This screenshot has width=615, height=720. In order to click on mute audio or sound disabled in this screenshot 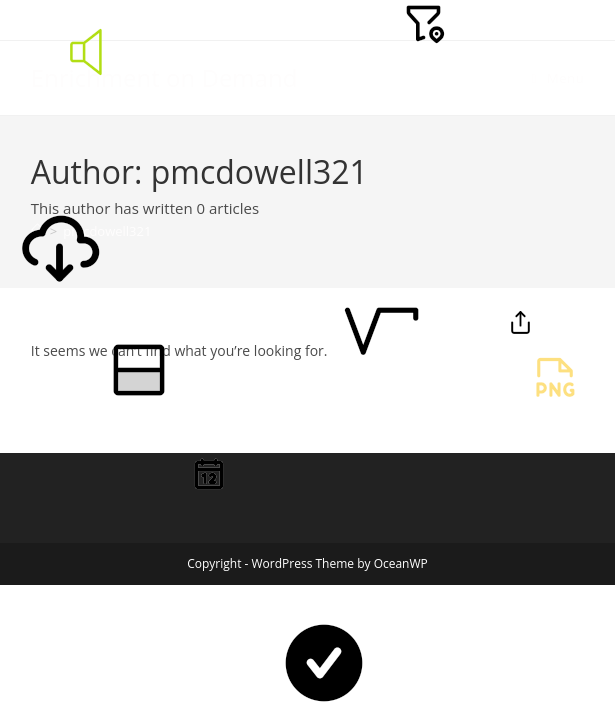, I will do `click(95, 52)`.